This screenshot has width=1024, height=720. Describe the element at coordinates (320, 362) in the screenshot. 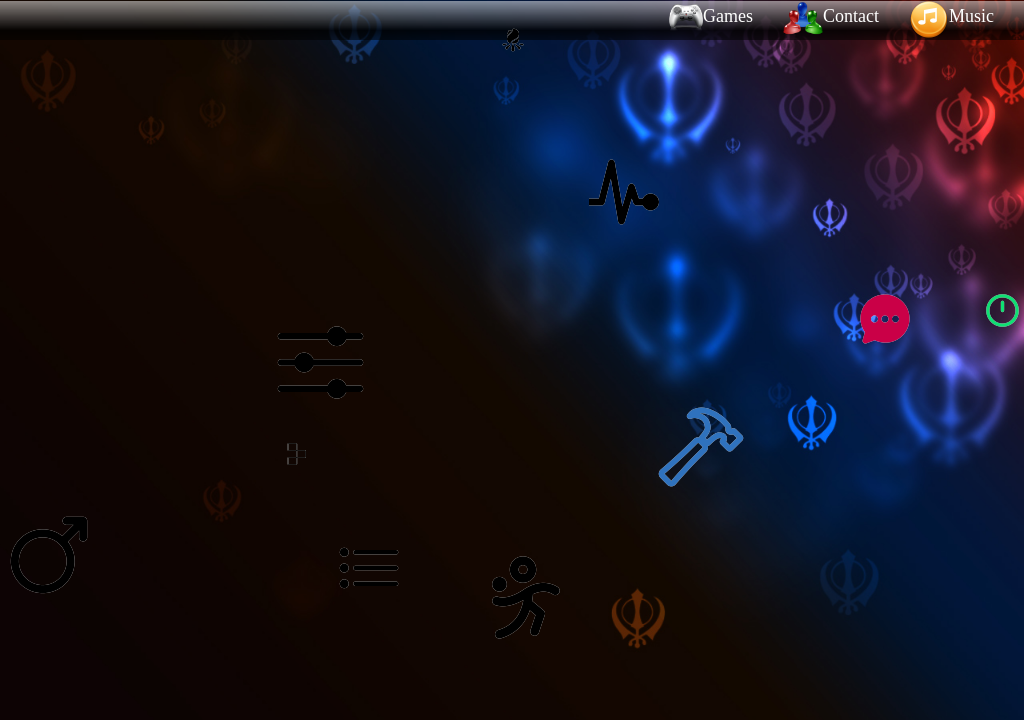

I see `open settings or preferences` at that location.